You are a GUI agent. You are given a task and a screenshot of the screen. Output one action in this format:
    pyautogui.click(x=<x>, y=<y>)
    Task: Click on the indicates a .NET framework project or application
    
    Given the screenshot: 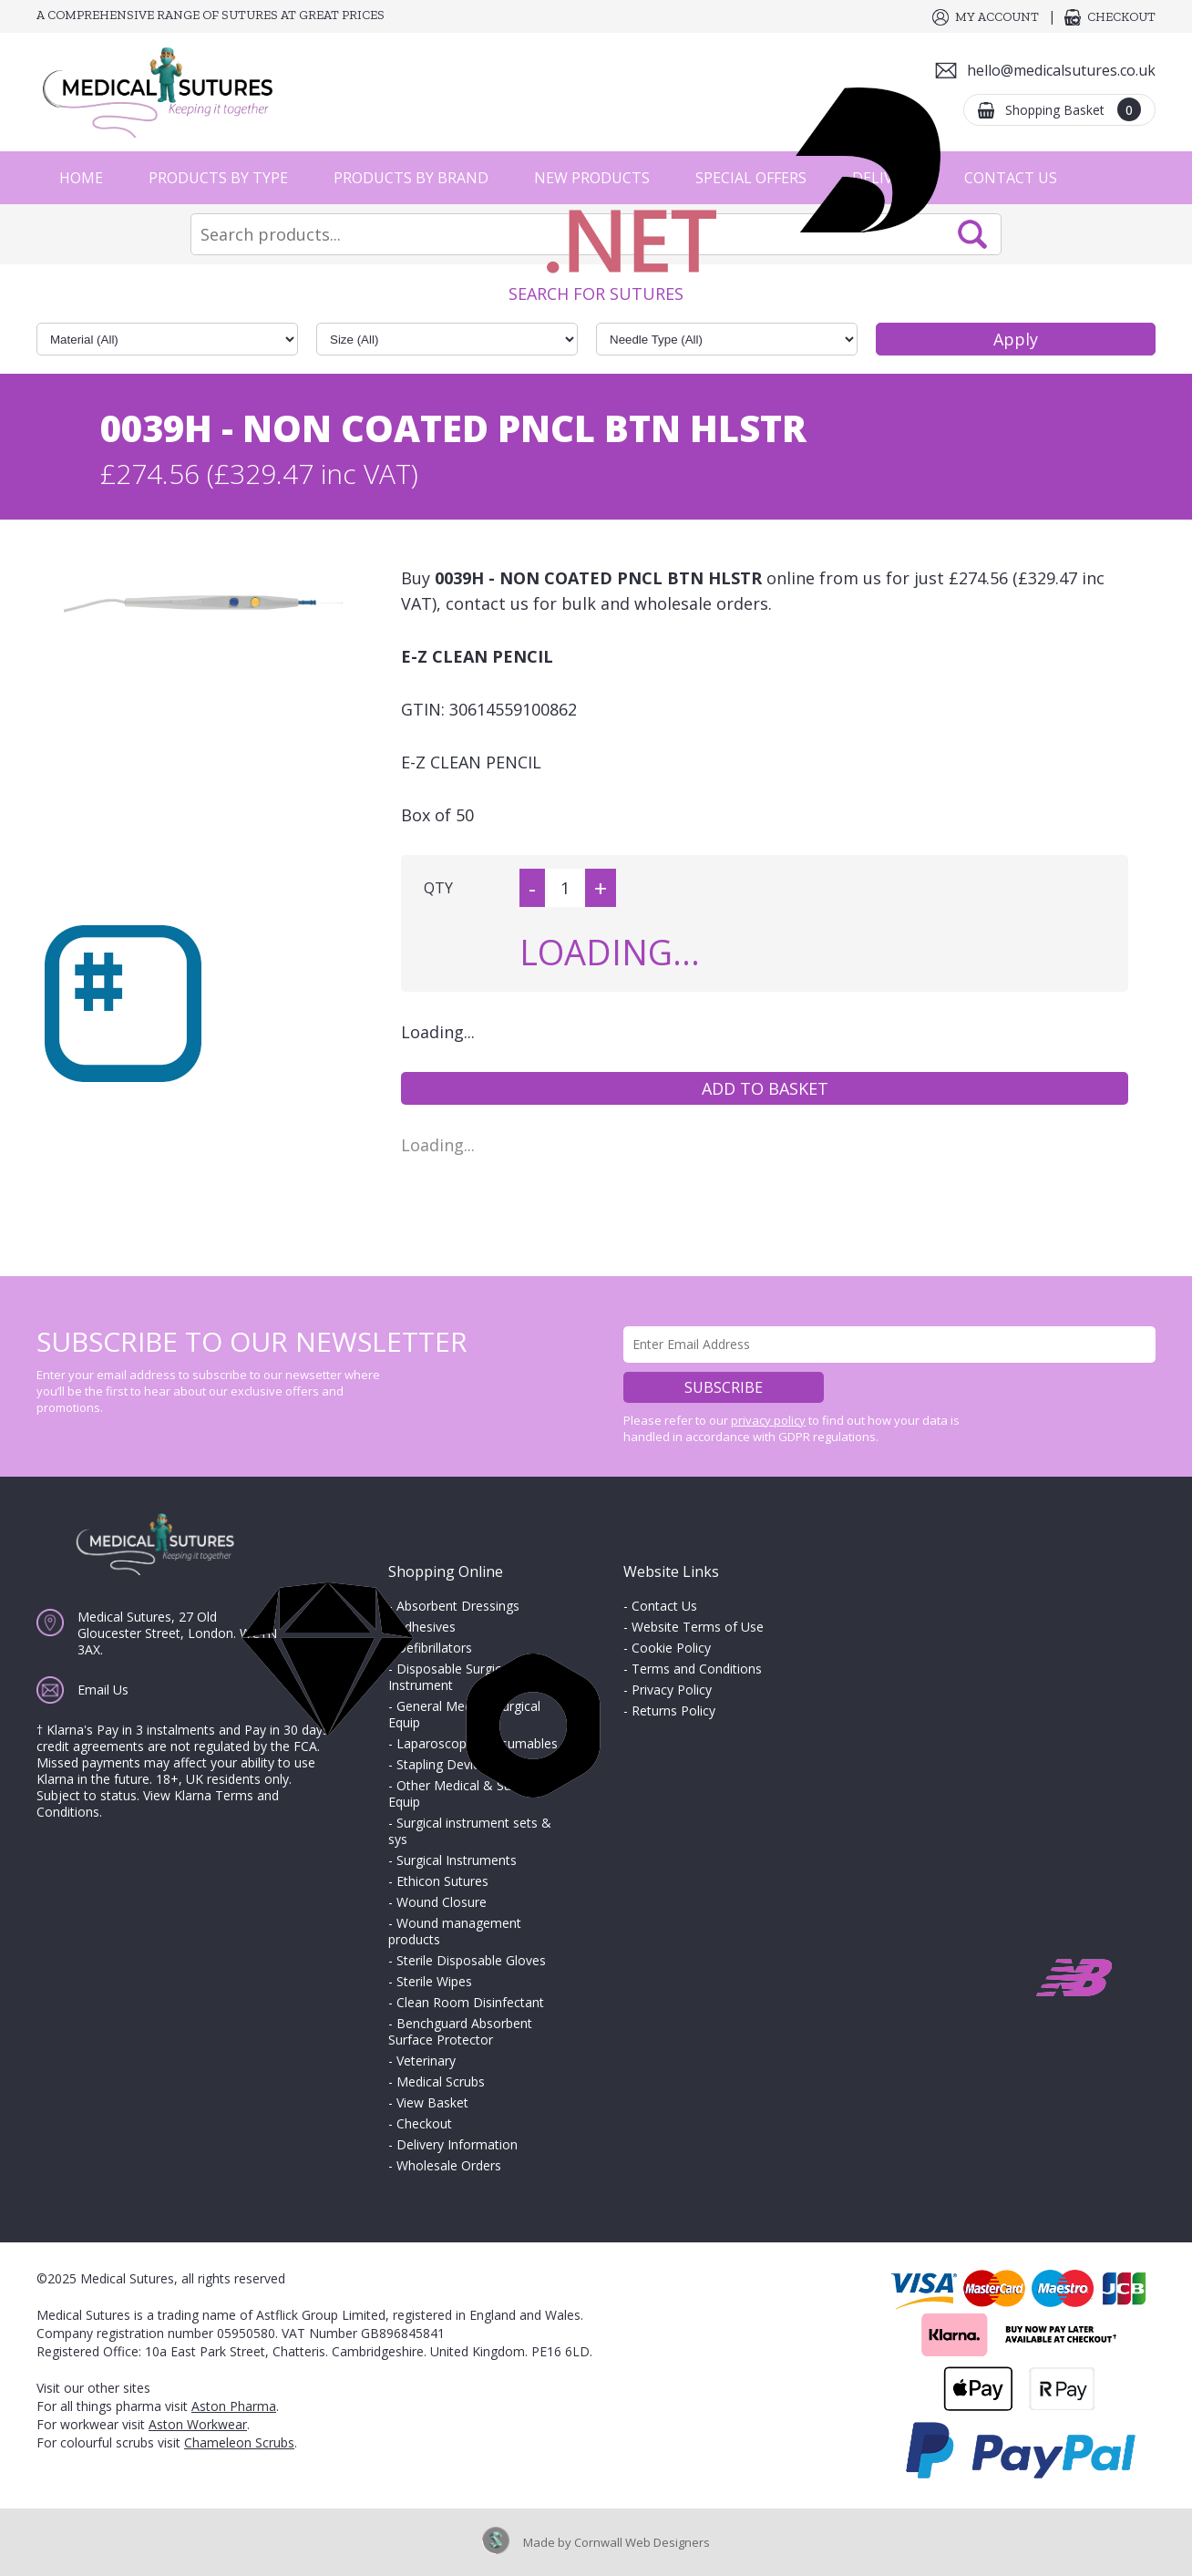 What is the action you would take?
    pyautogui.click(x=632, y=242)
    